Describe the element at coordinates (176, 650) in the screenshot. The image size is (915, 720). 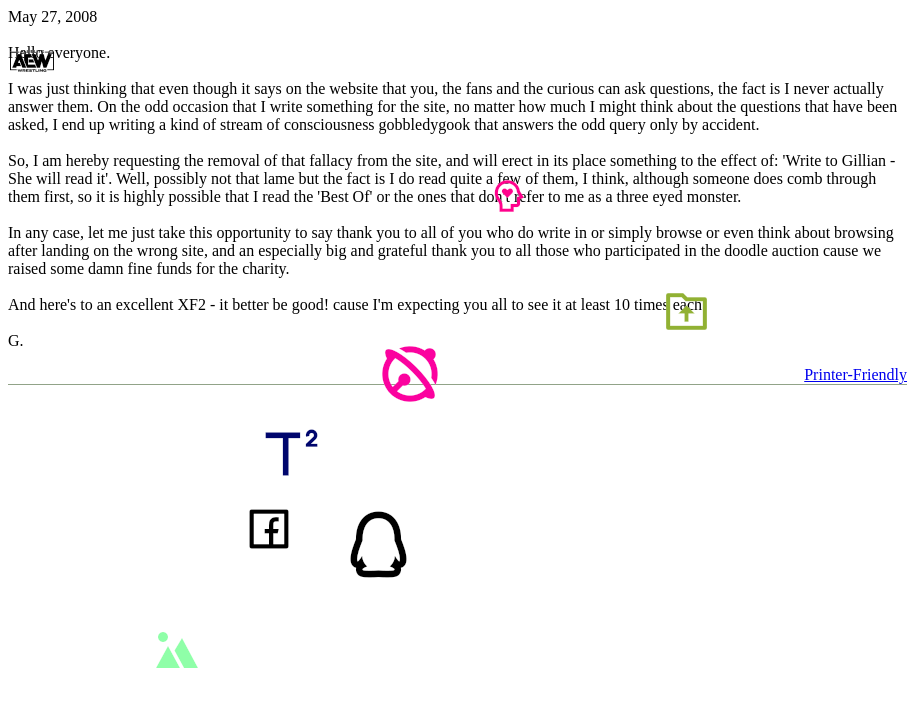
I see `switch to landscape photo mode` at that location.